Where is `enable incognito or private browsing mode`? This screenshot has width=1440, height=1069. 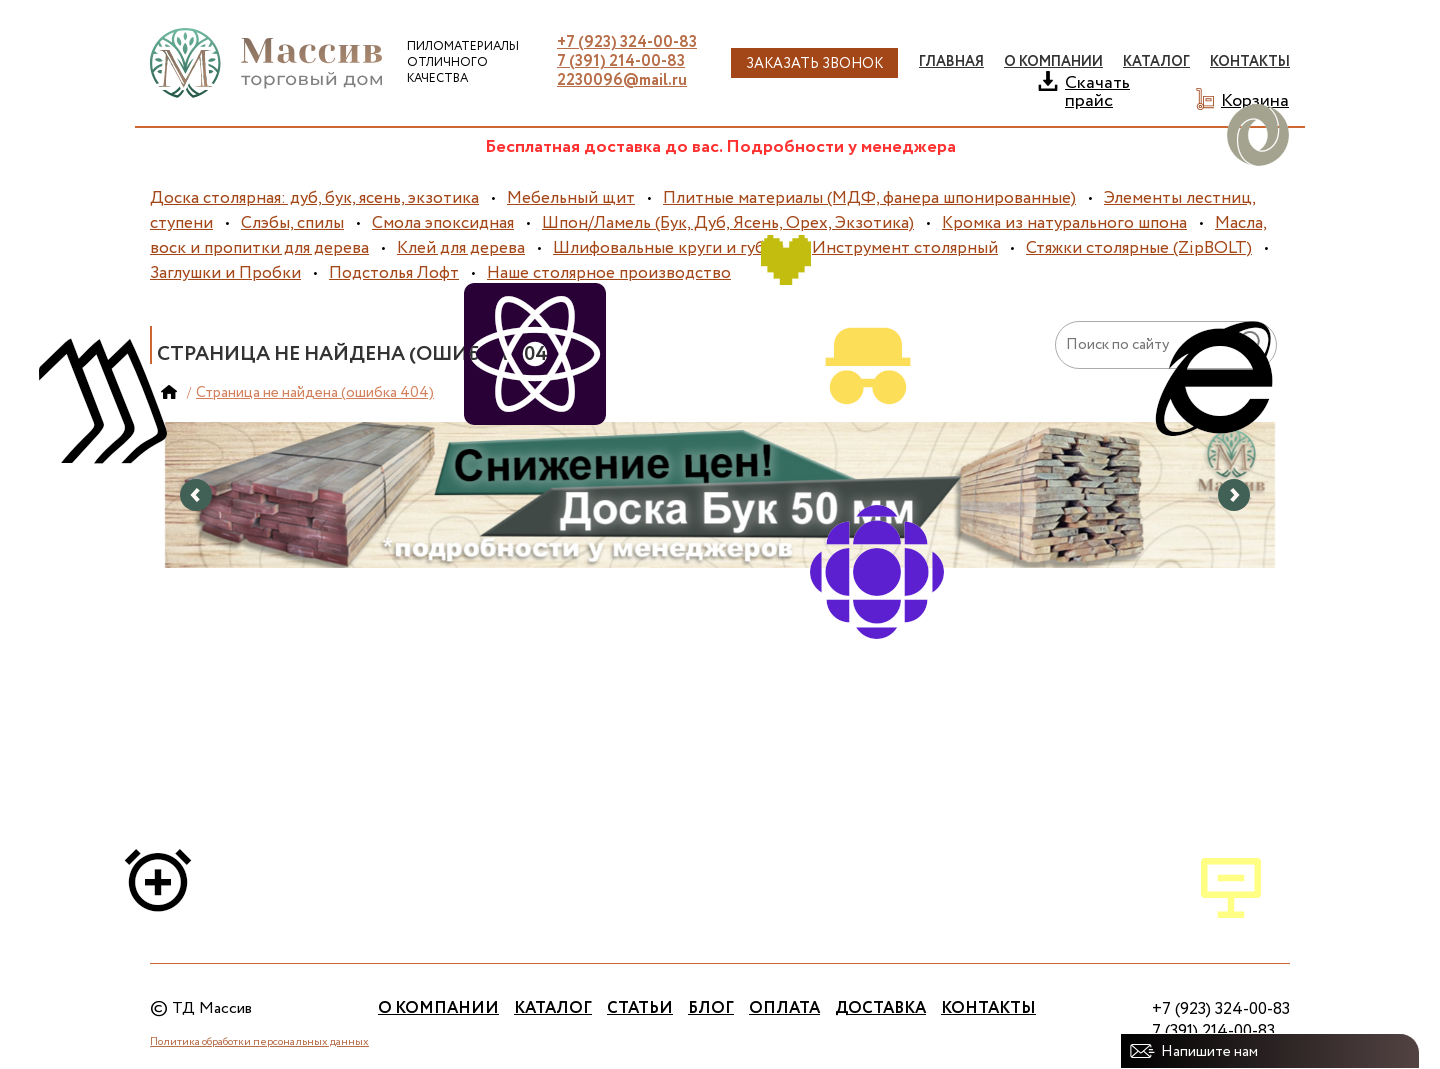 enable incognito or private browsing mode is located at coordinates (868, 366).